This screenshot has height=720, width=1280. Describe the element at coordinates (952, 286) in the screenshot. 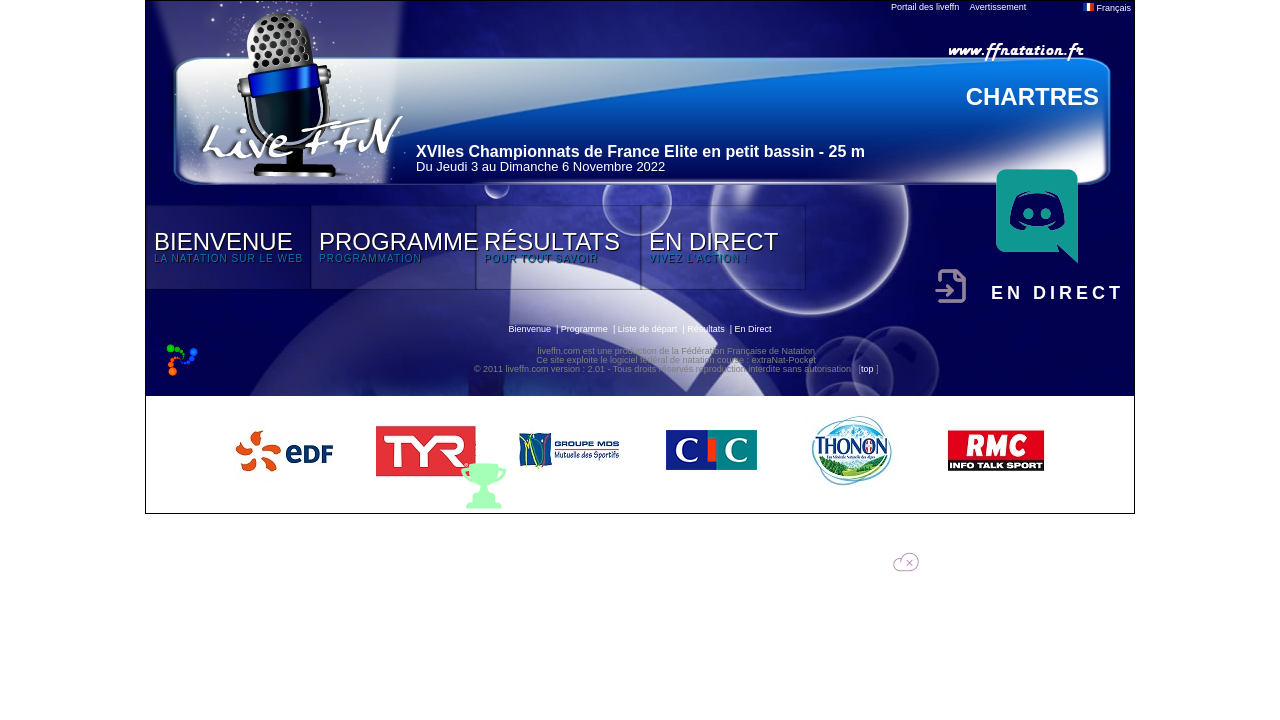

I see `import a file into the application` at that location.